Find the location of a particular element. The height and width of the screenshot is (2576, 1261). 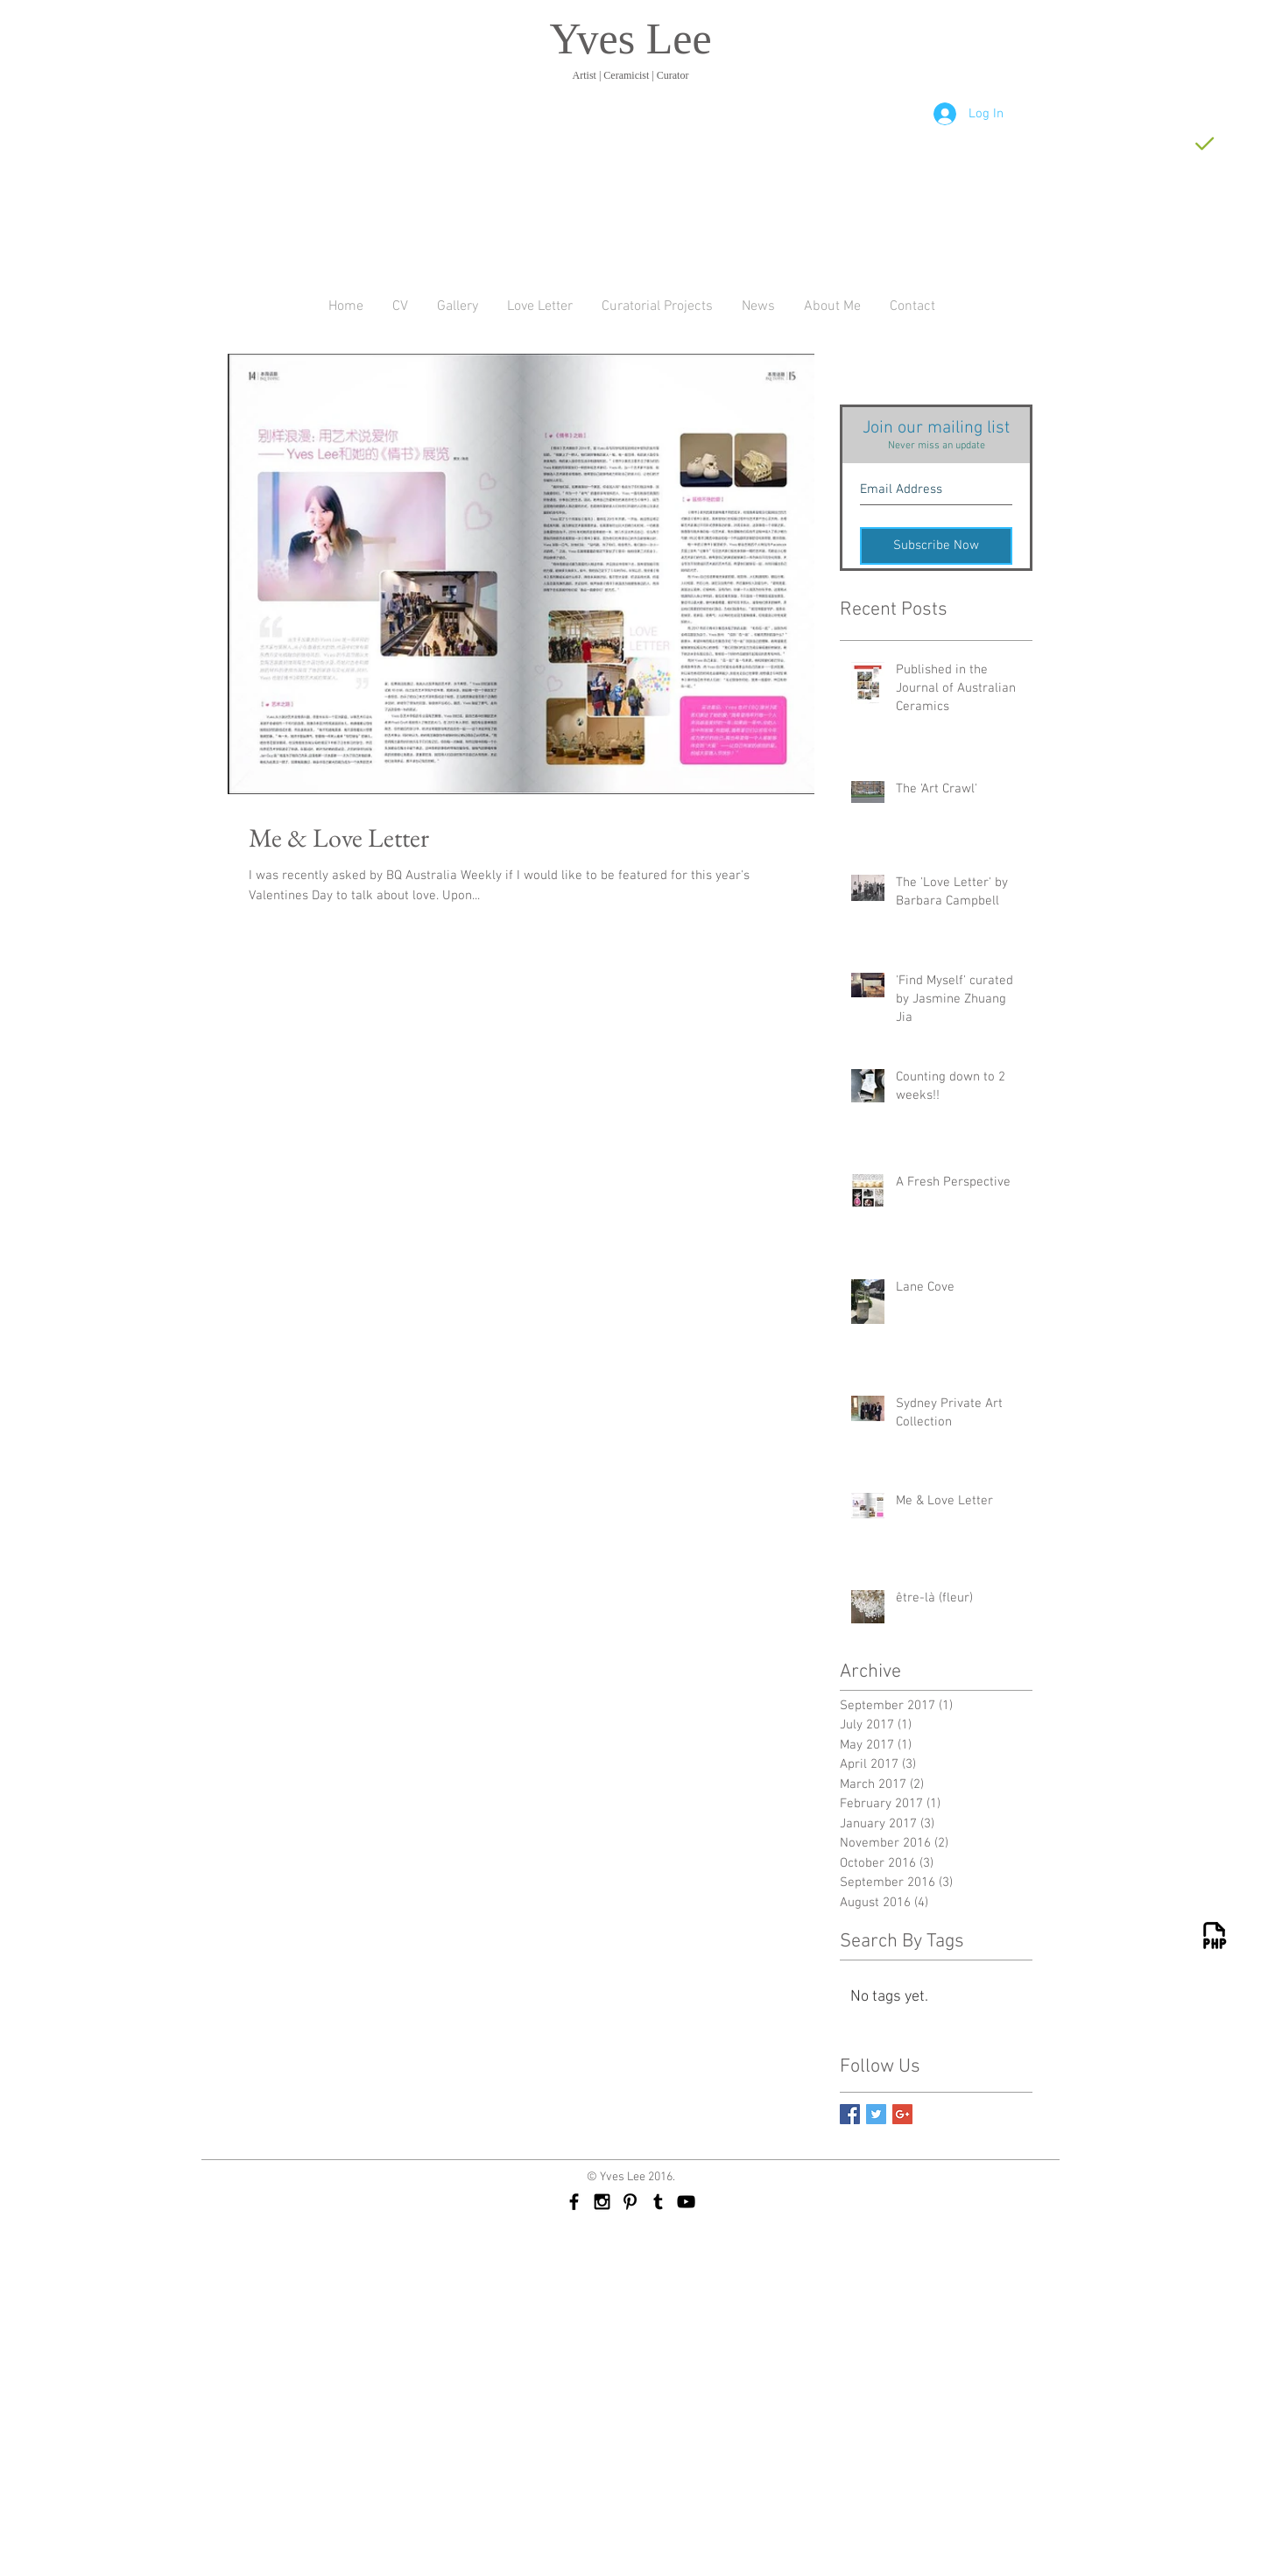

indicates a PHP file type is located at coordinates (1214, 1935).